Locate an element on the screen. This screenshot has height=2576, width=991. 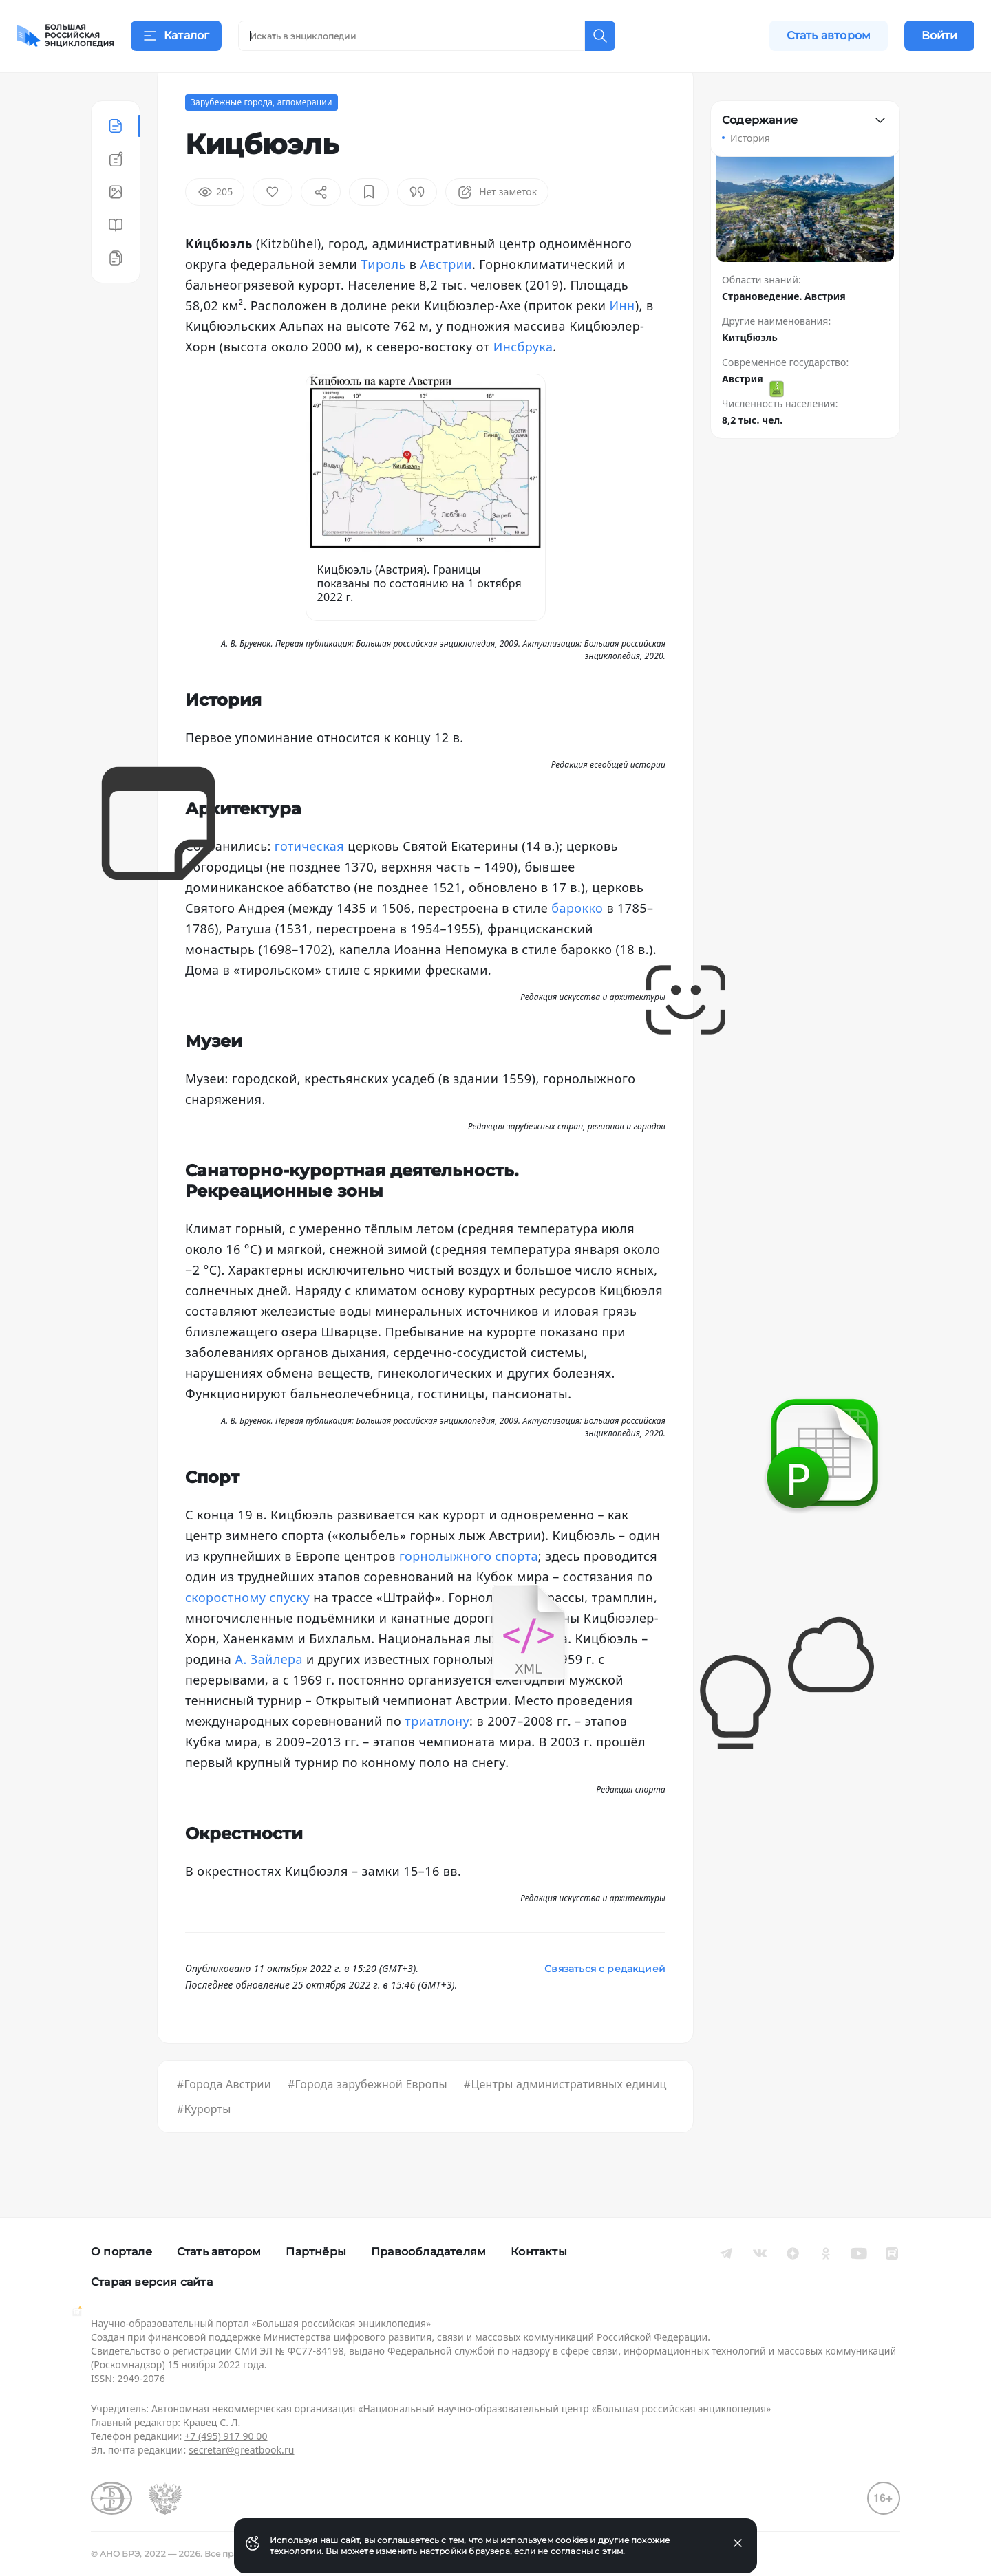
an XML document file is located at coordinates (529, 1634).